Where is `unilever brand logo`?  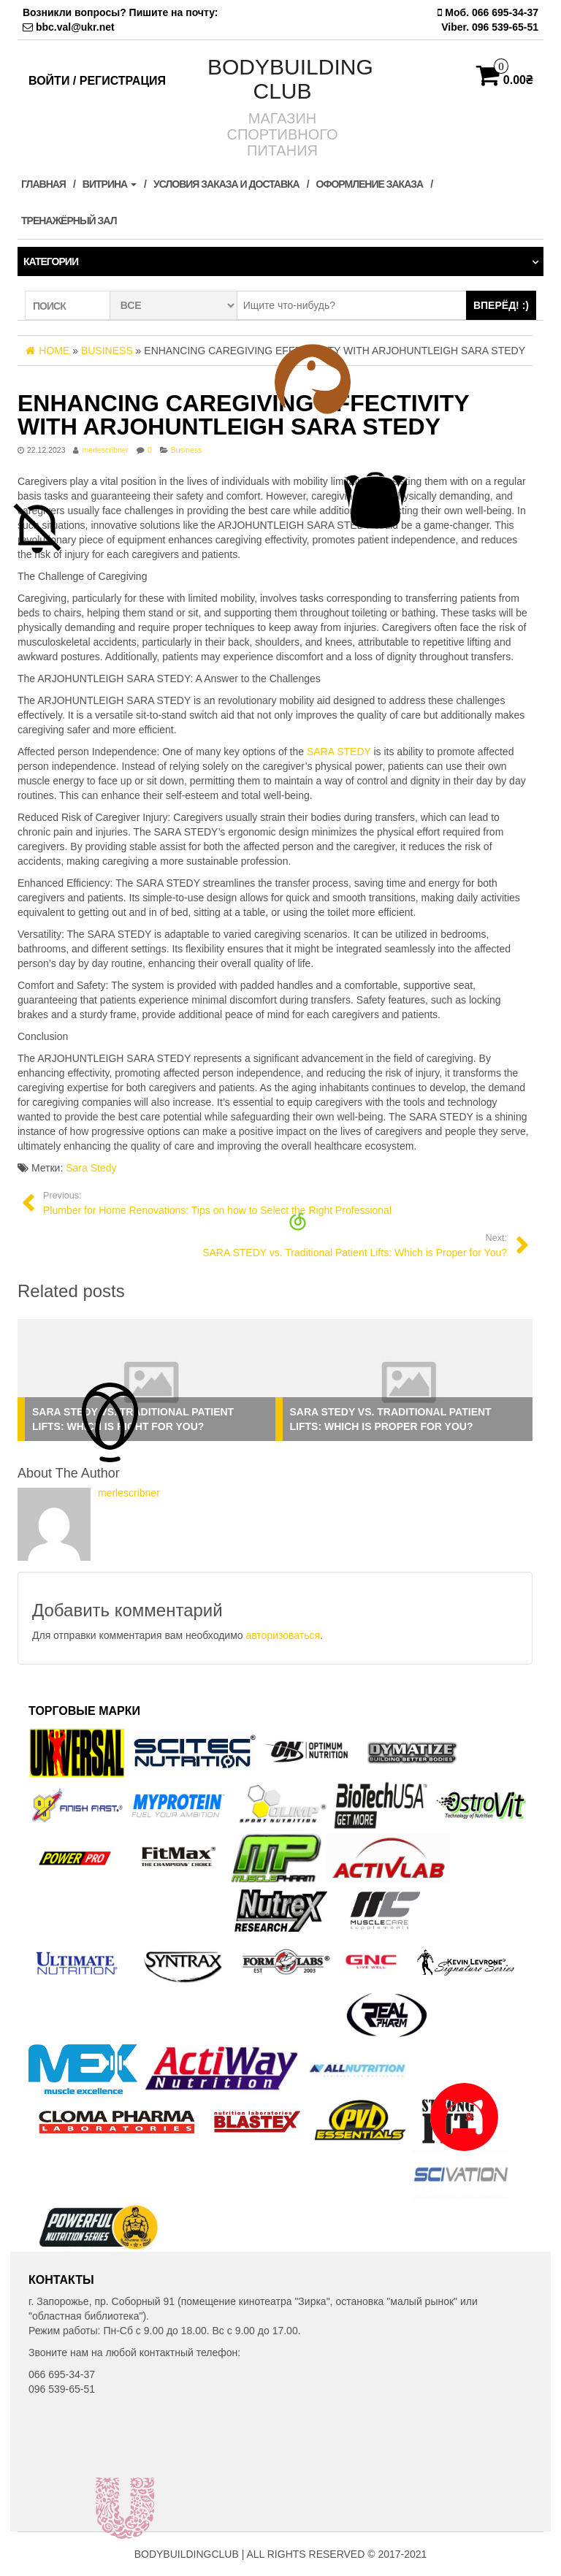
unilever brand logo is located at coordinates (125, 2508).